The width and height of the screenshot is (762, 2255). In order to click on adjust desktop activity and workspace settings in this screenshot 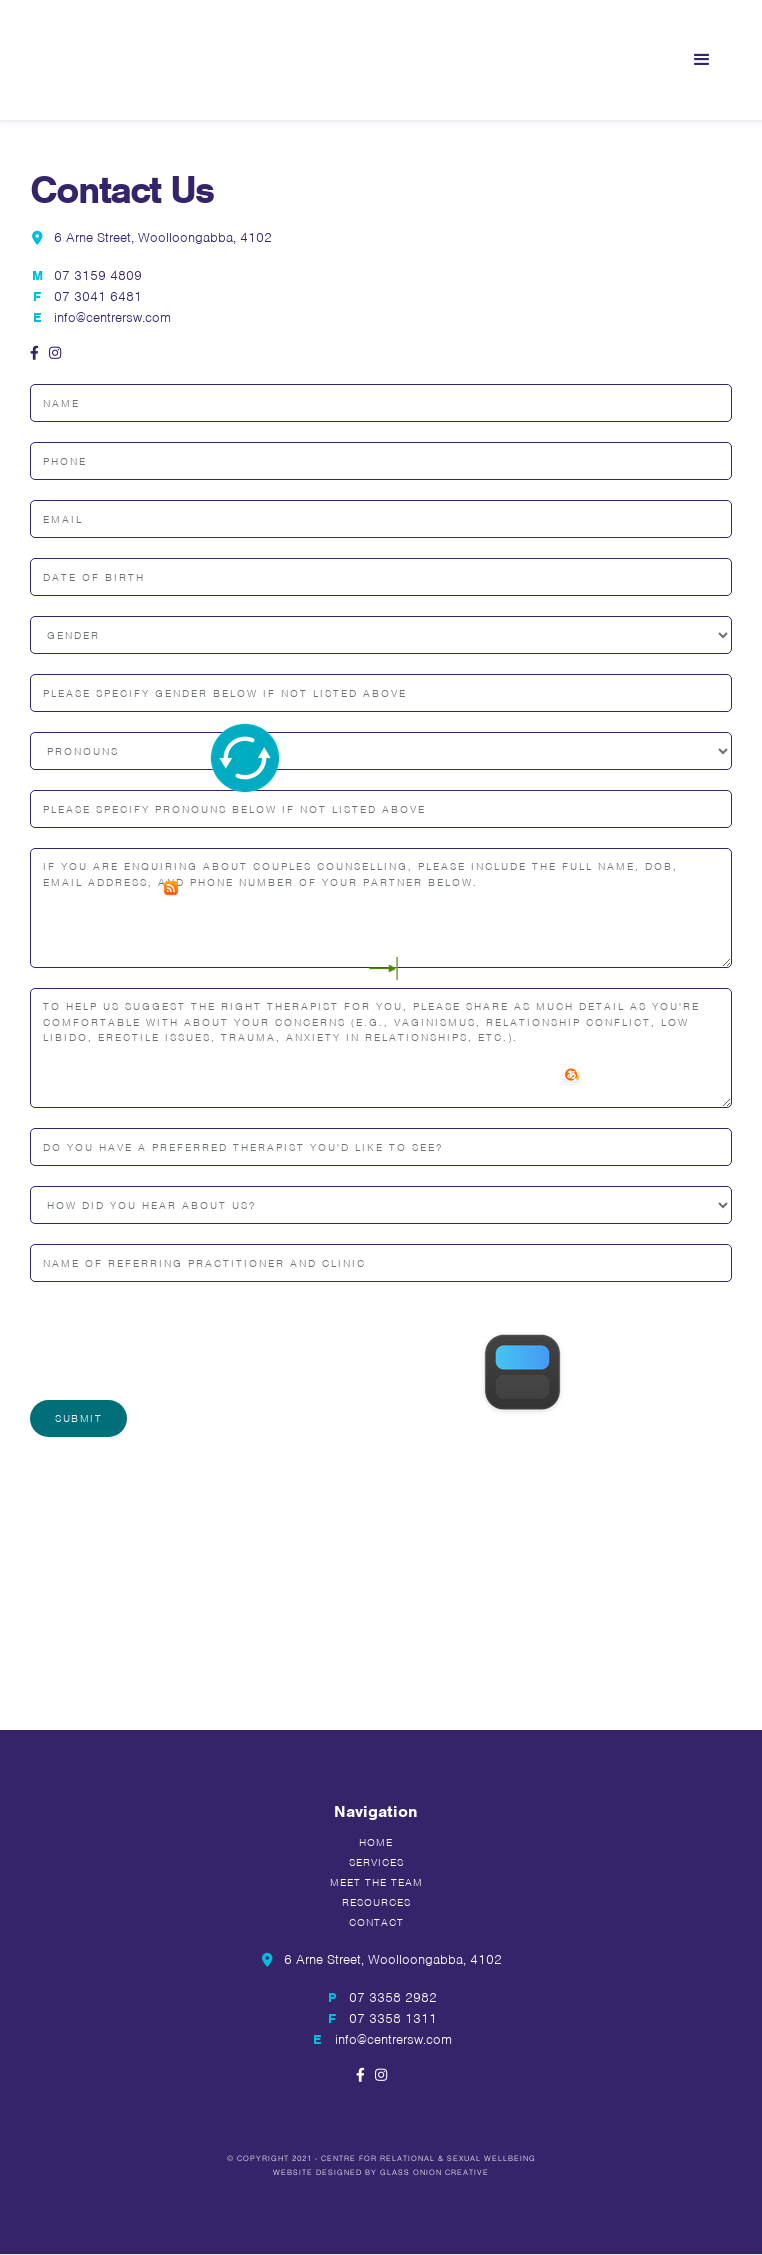, I will do `click(522, 1373)`.